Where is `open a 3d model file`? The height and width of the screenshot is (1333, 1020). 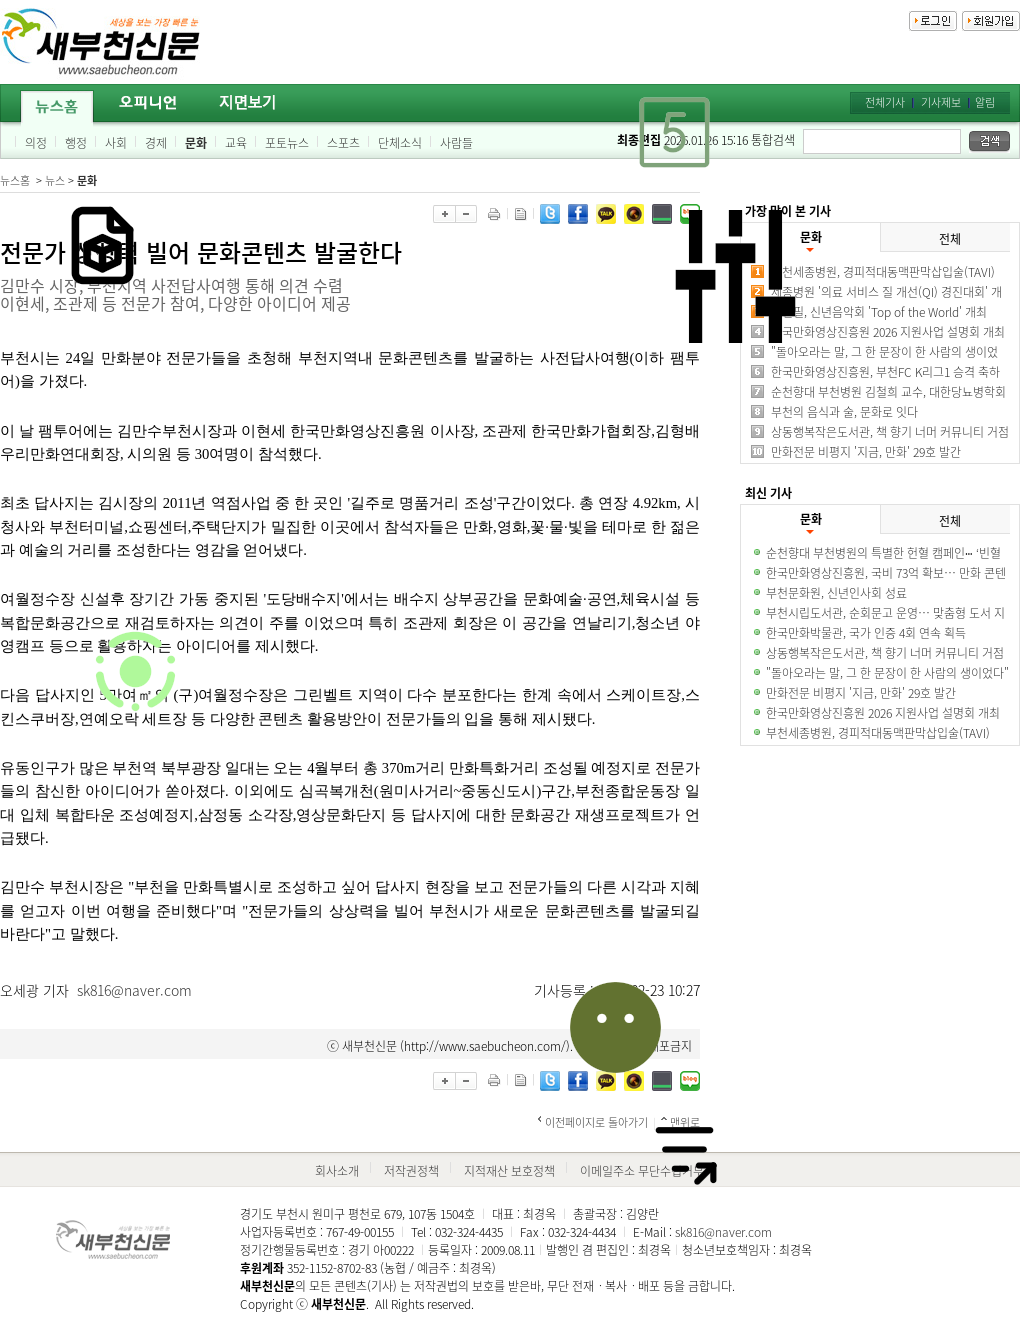
open a 3d model file is located at coordinates (102, 245).